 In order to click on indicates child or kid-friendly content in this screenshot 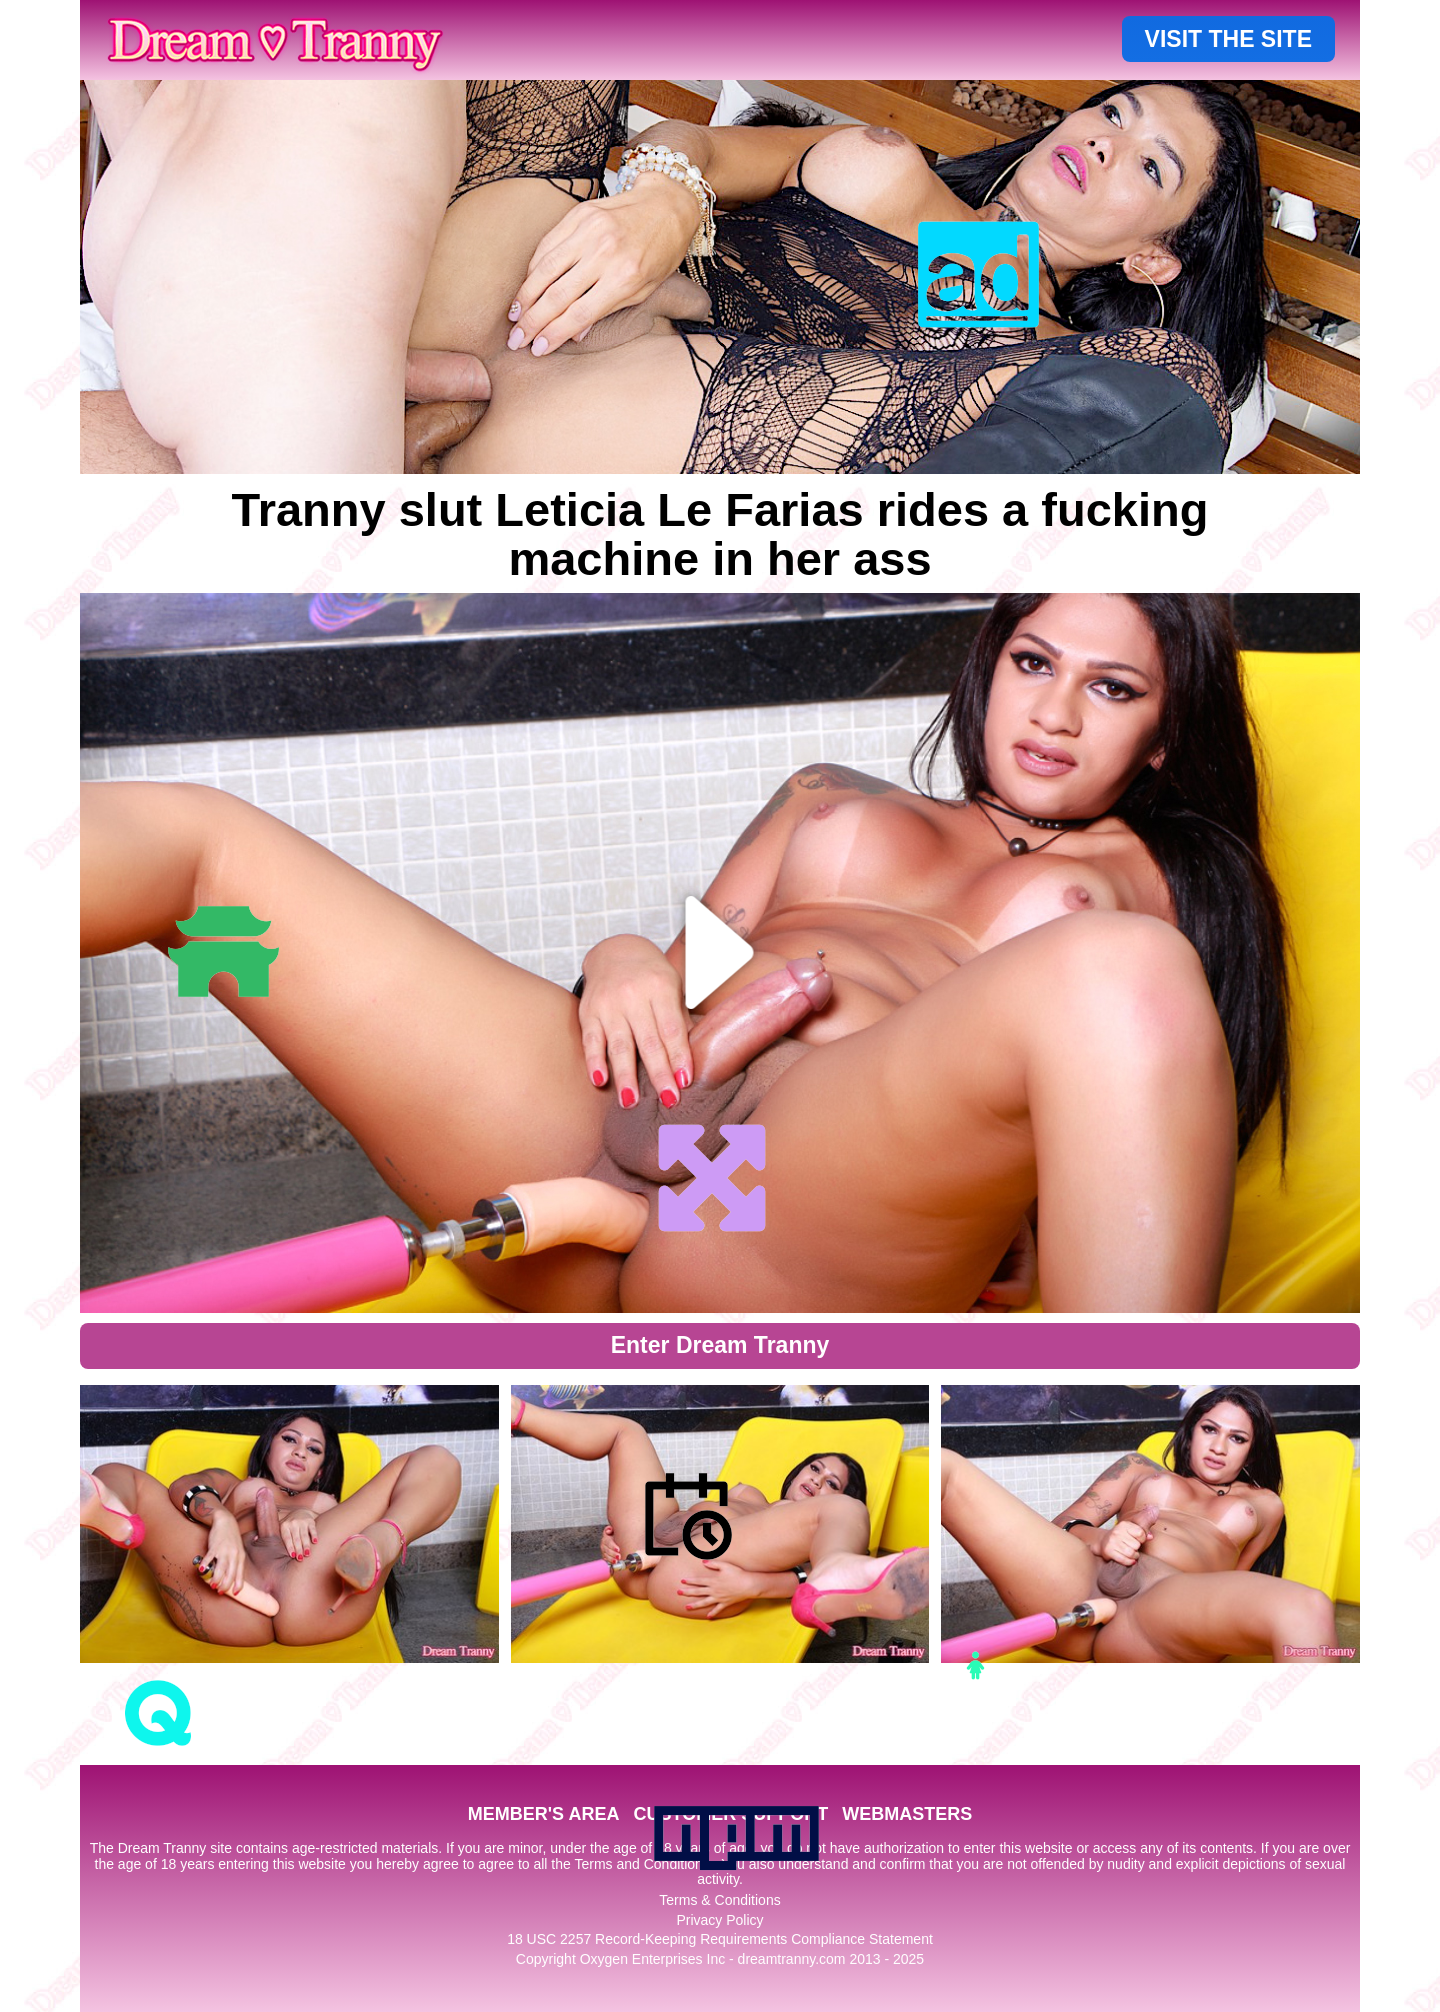, I will do `click(975, 1665)`.